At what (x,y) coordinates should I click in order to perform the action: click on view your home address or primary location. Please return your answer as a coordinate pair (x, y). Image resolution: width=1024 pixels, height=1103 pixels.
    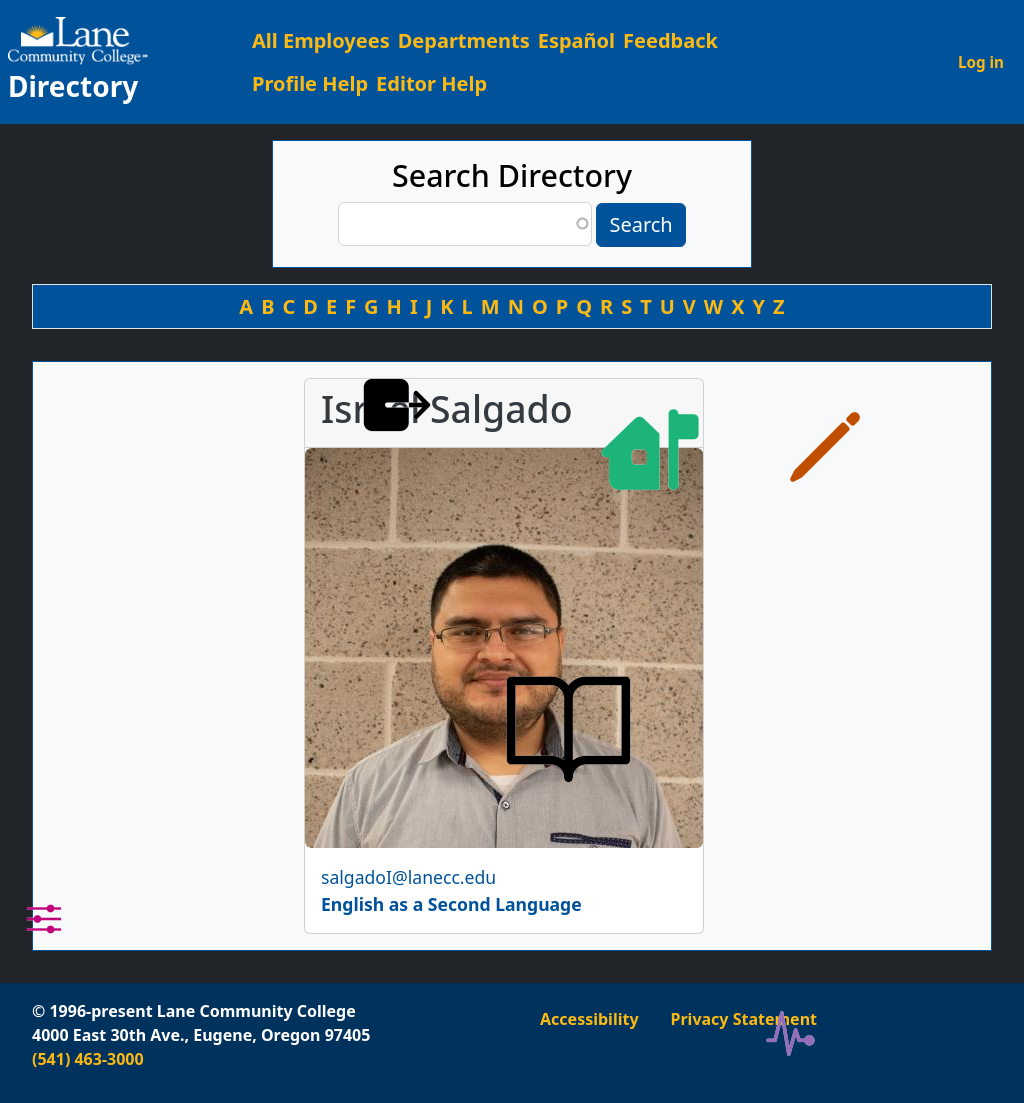
    Looking at the image, I should click on (649, 449).